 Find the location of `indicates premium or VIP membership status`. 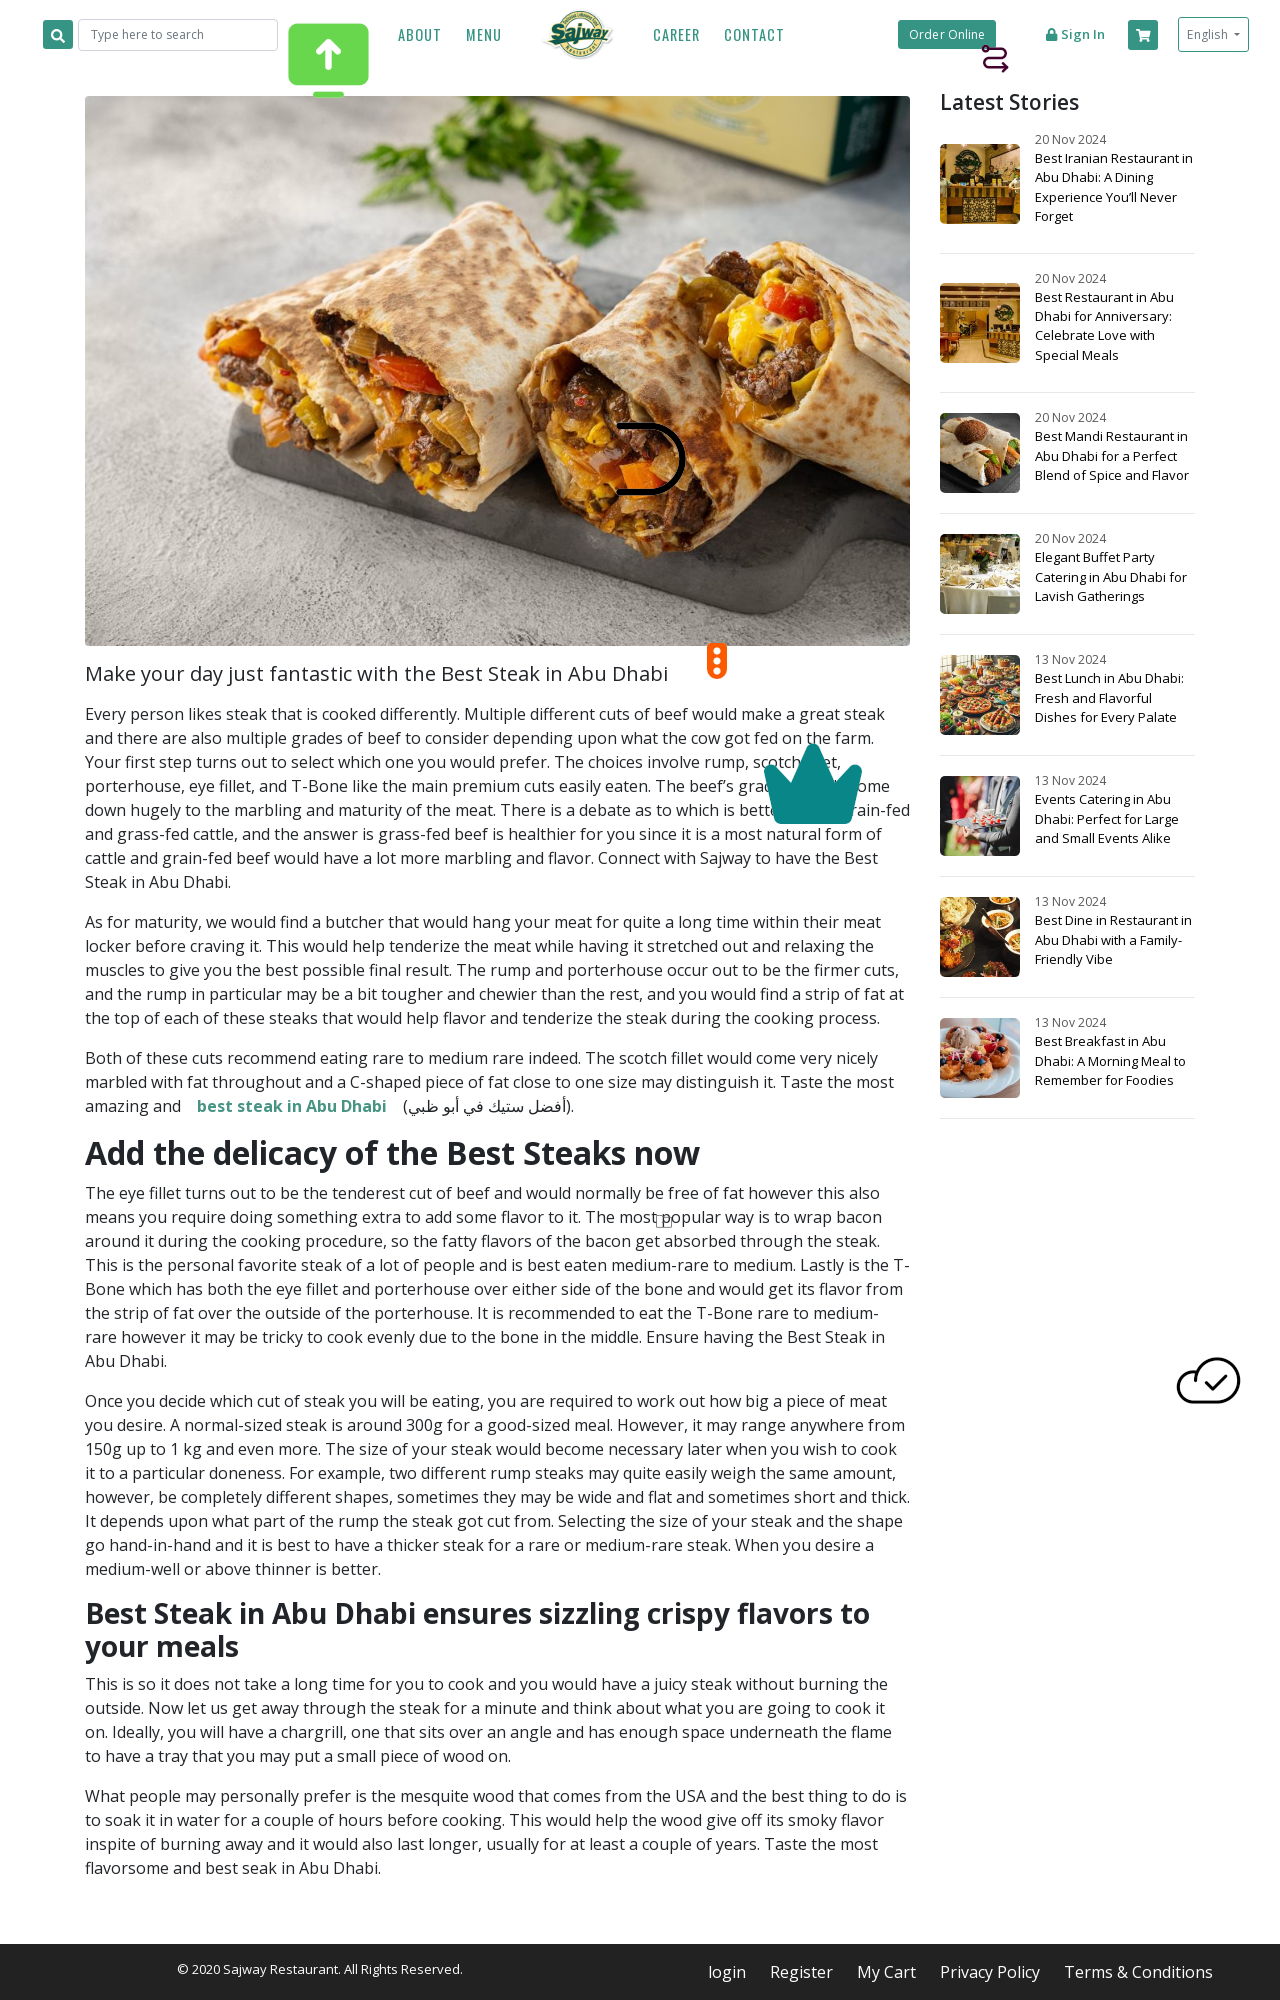

indicates premium or VIP membership status is located at coordinates (813, 789).